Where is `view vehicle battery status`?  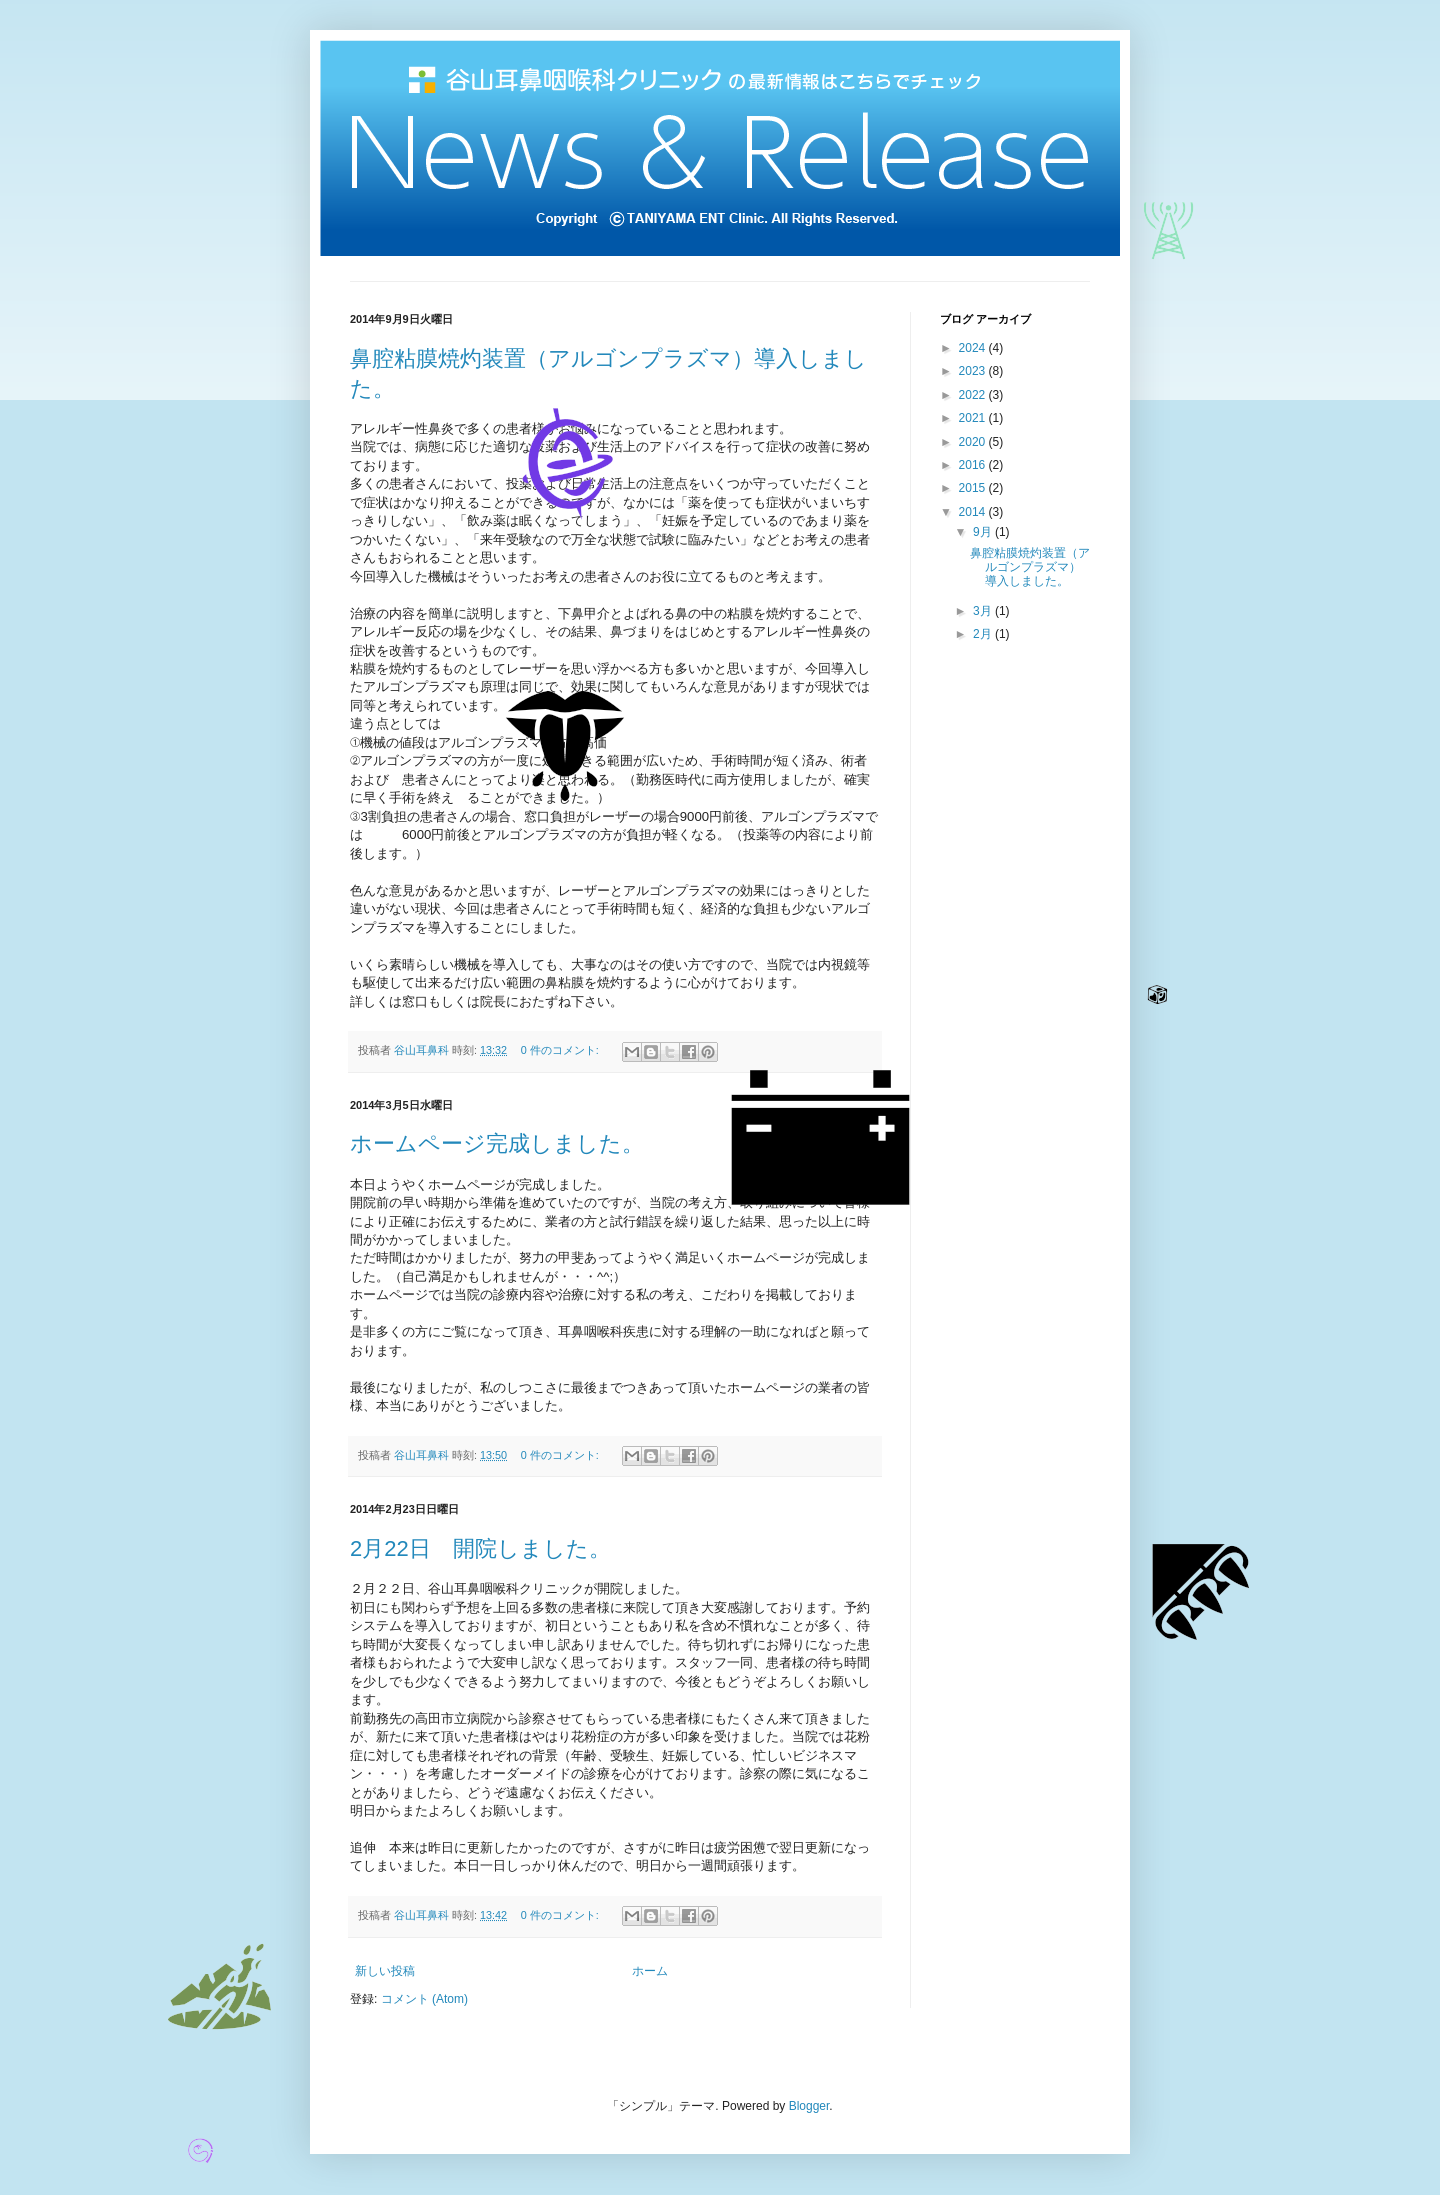
view vehicle battery status is located at coordinates (820, 1137).